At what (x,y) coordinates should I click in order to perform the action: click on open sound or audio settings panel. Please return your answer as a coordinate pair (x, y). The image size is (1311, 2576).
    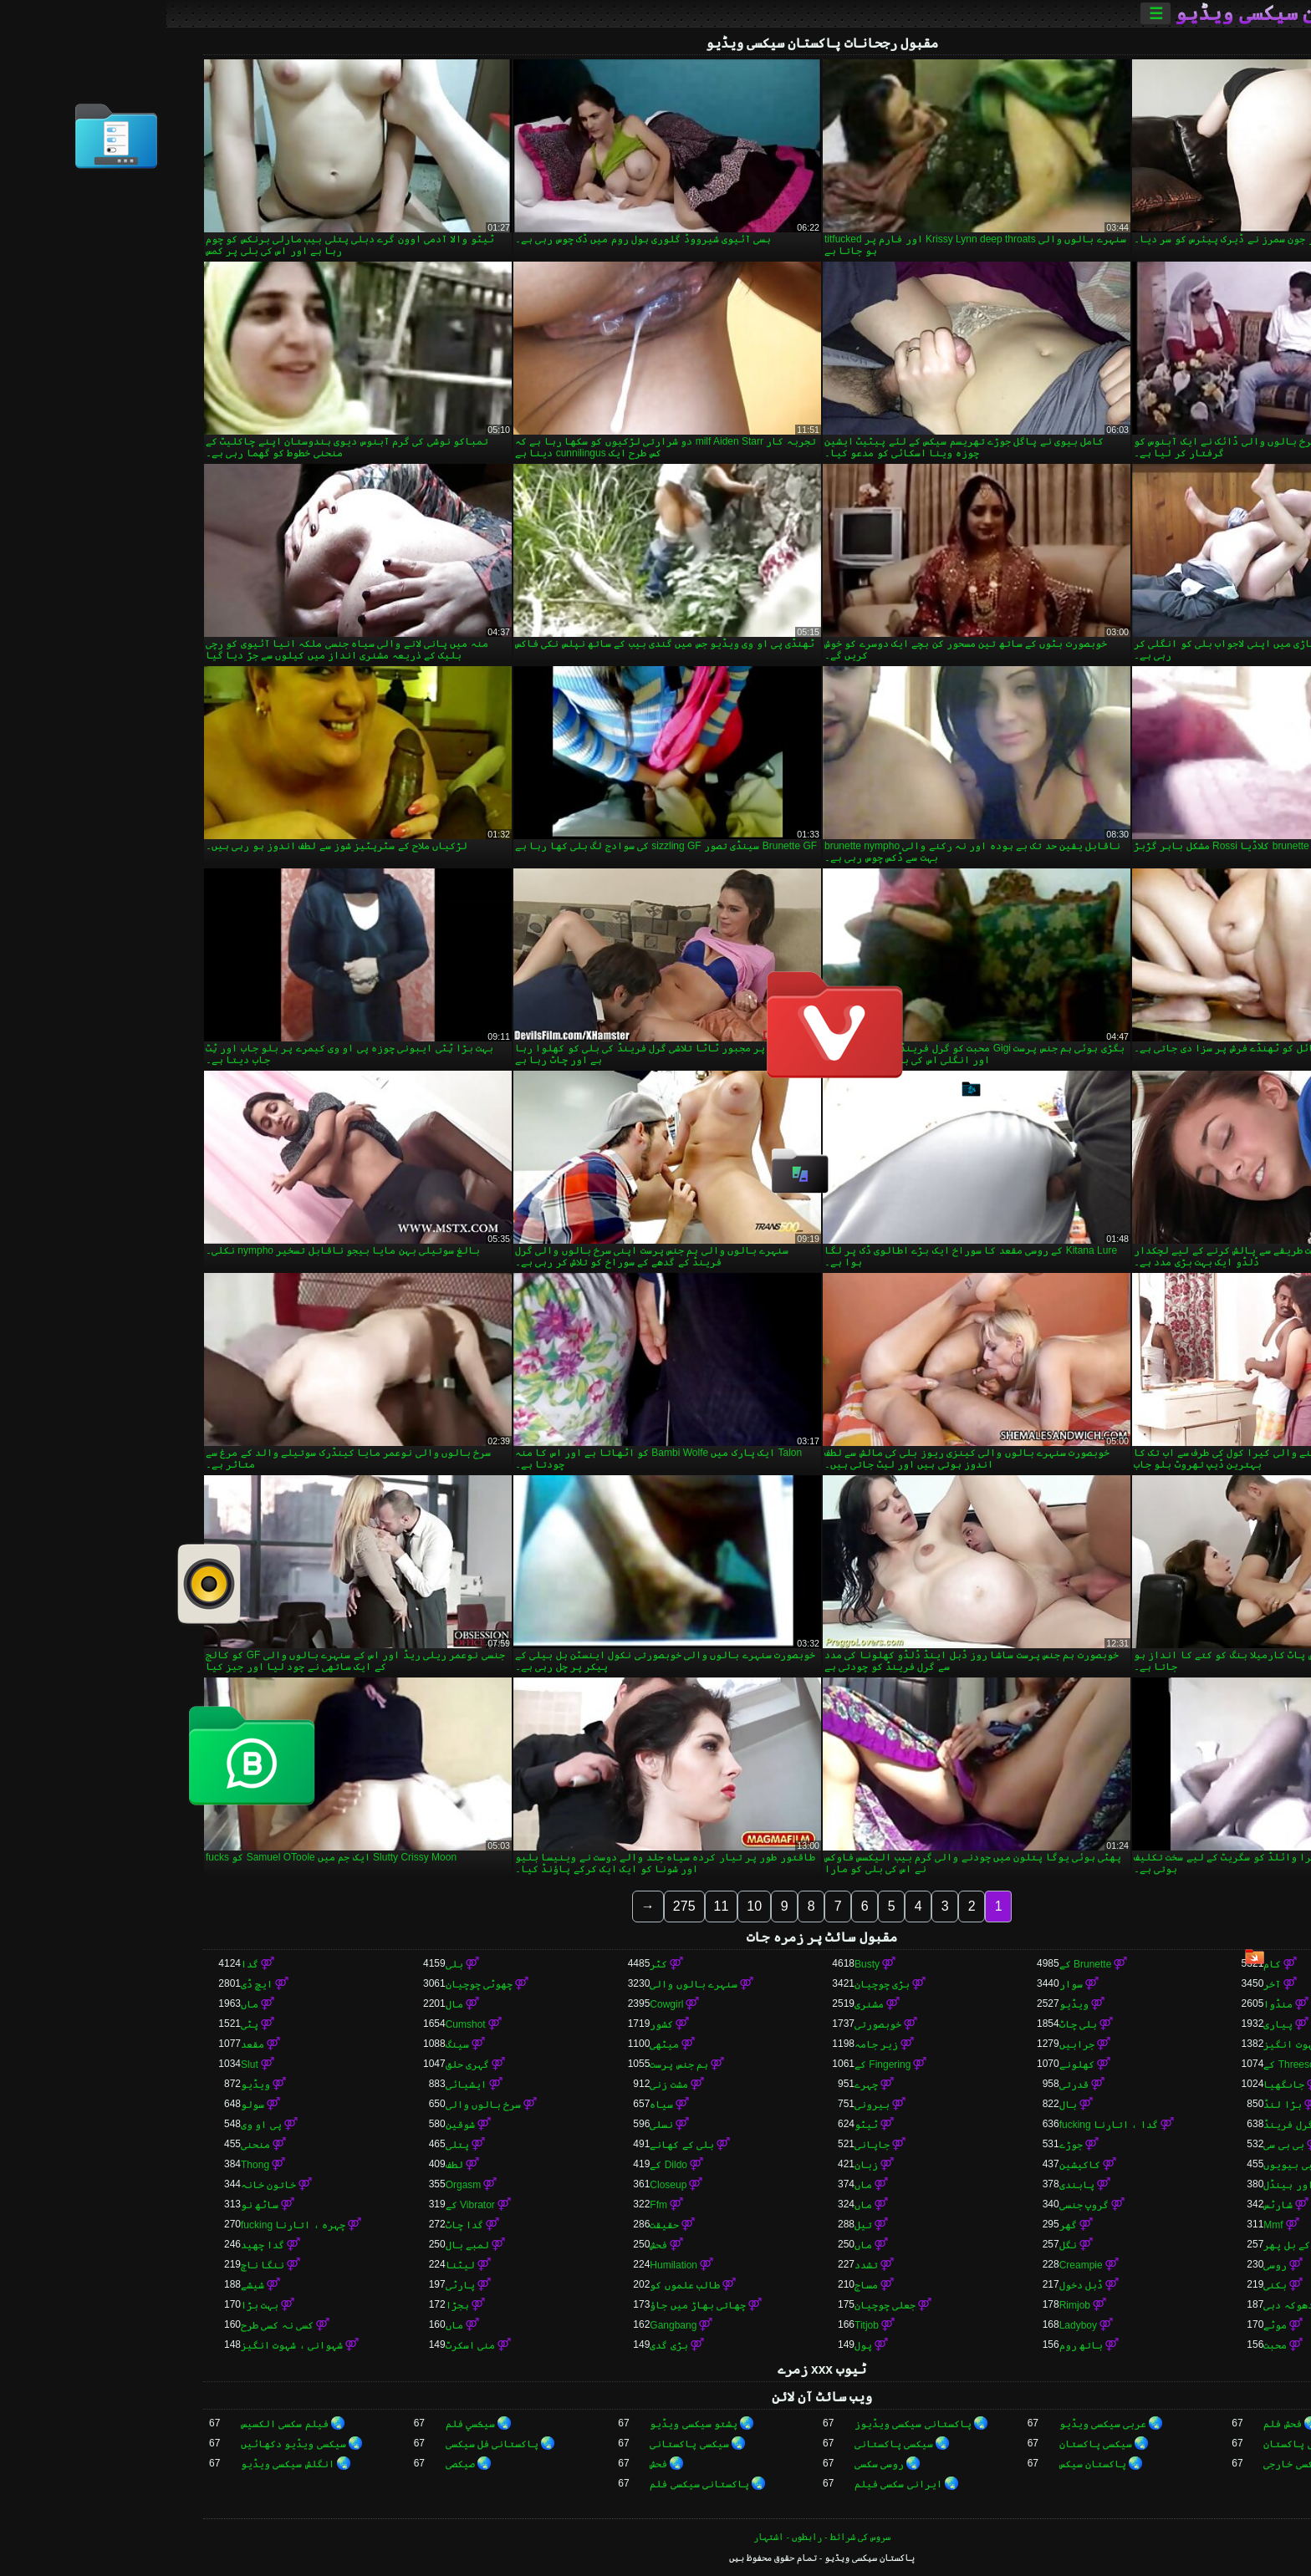
    Looking at the image, I should click on (209, 1584).